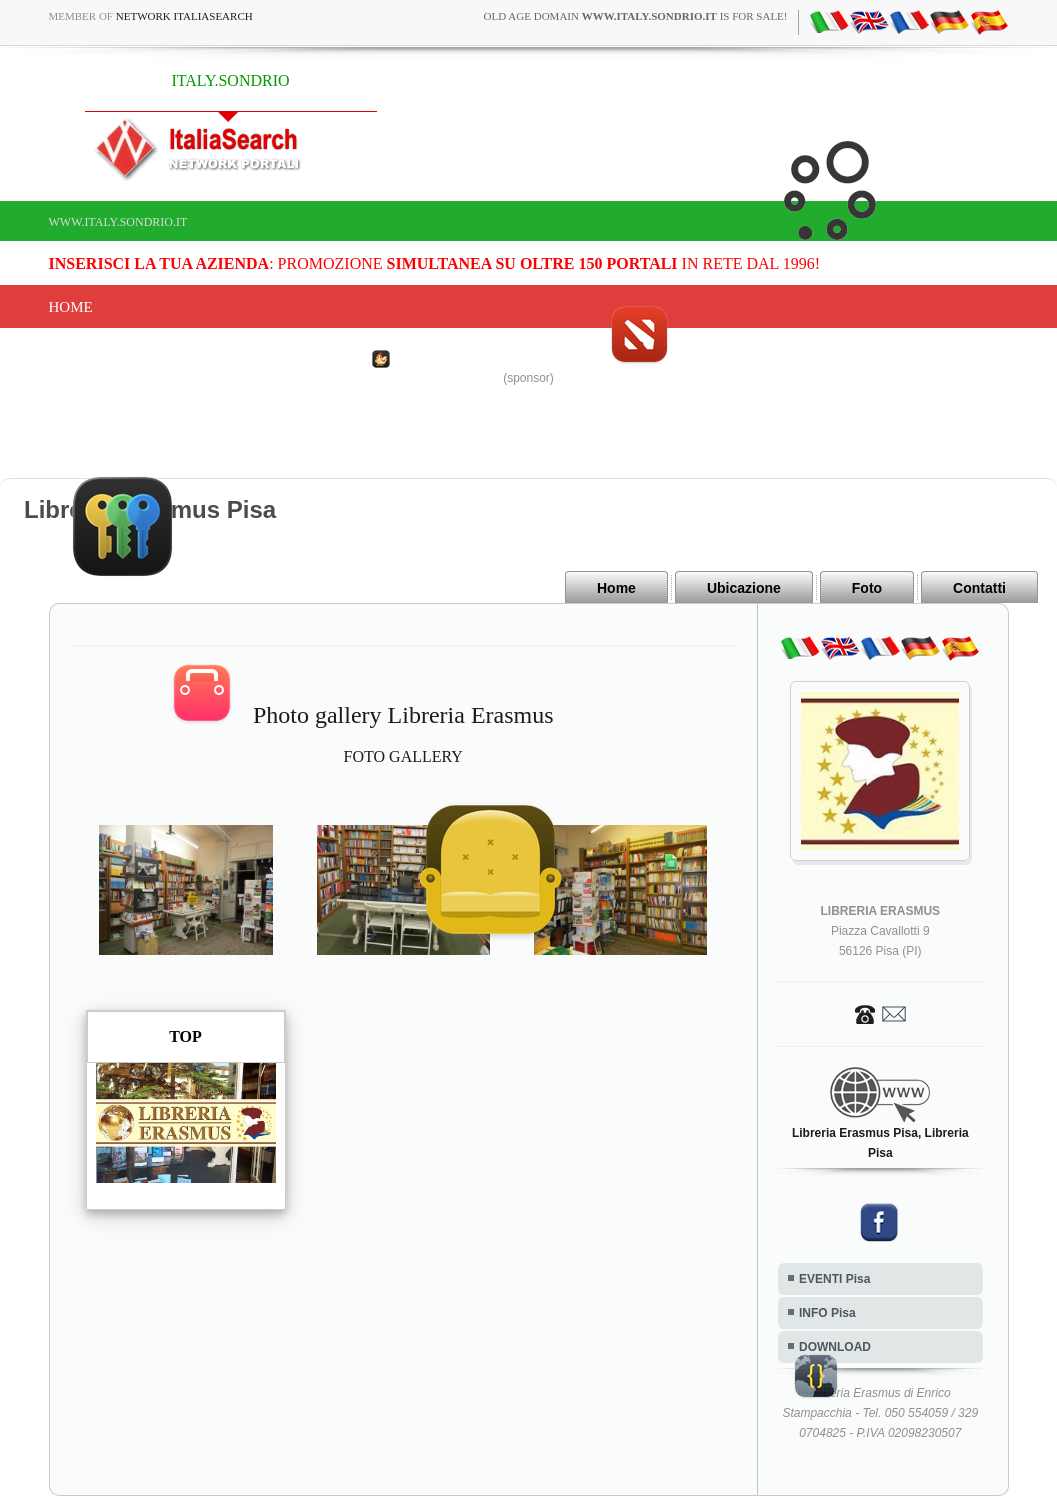  What do you see at coordinates (639, 334) in the screenshot?
I see `launch Dota 2` at bounding box center [639, 334].